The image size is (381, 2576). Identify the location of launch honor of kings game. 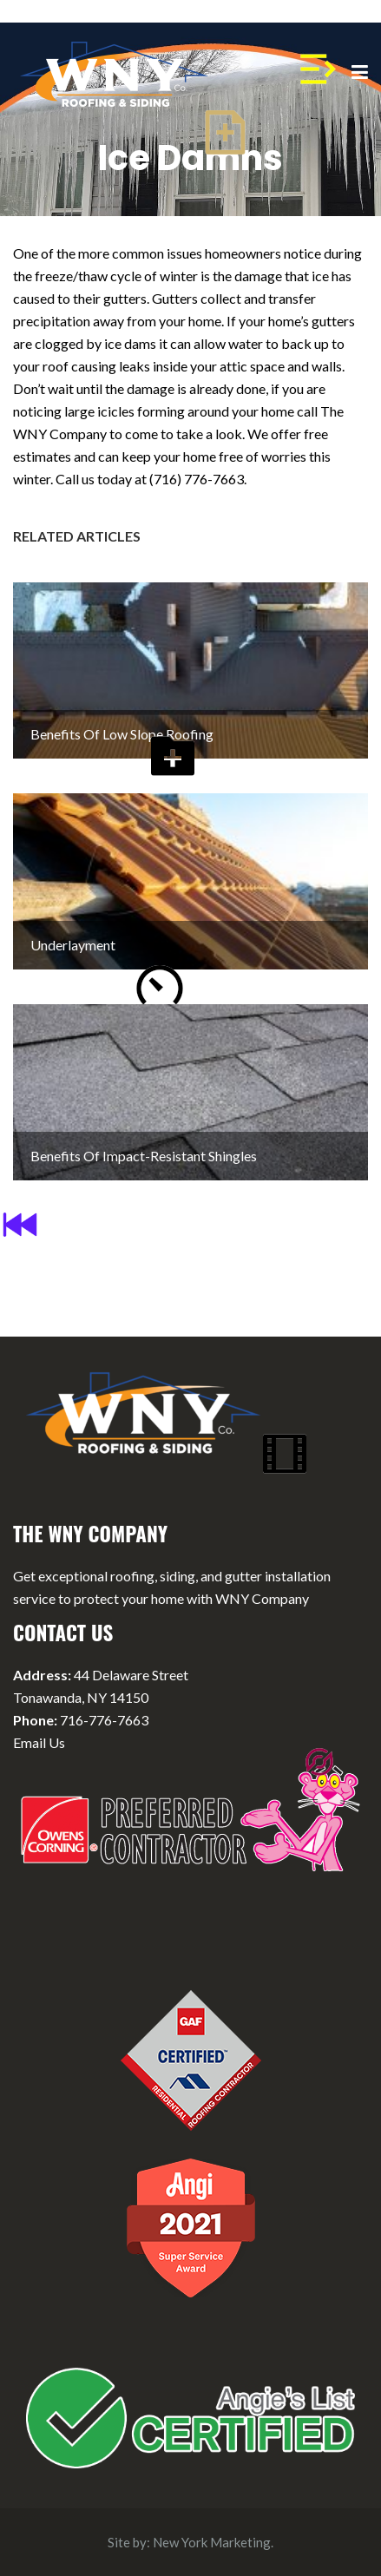
(319, 1762).